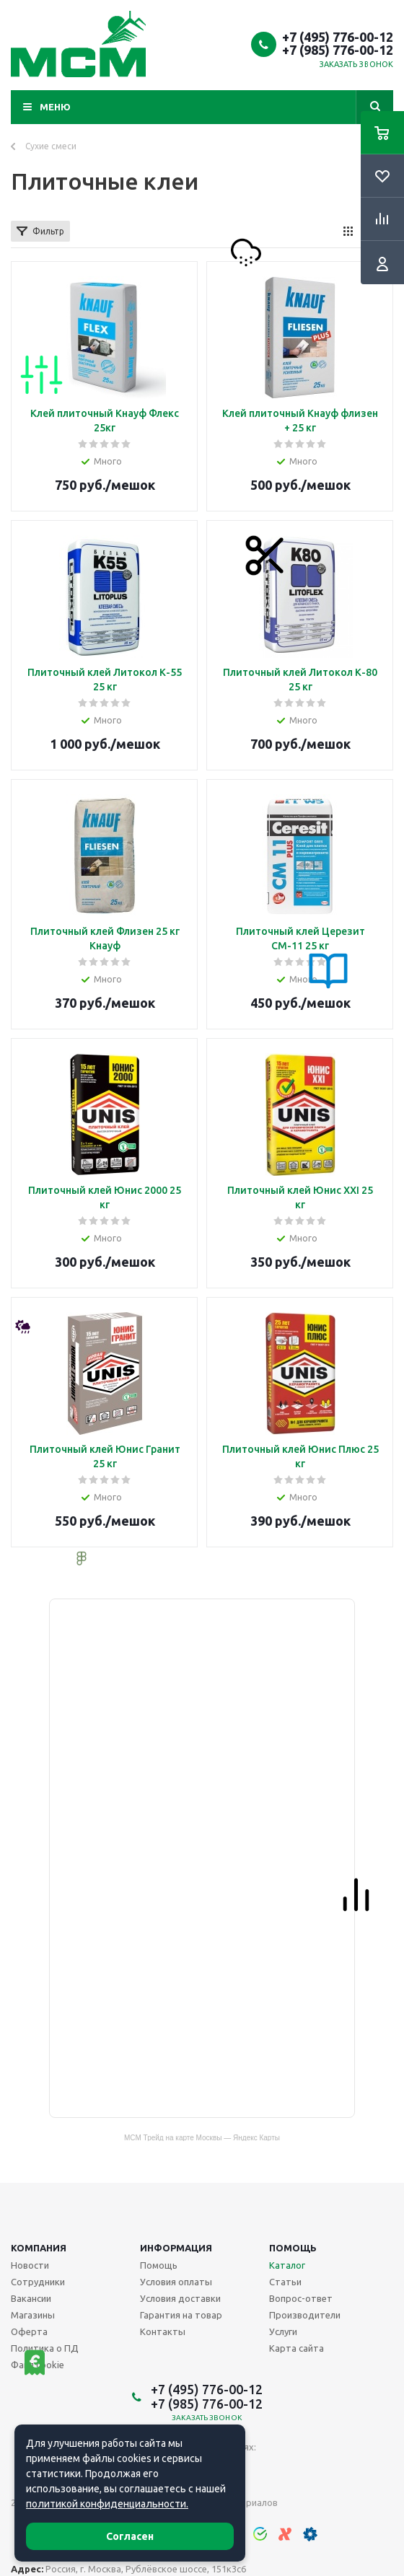 The image size is (404, 2576). I want to click on view analytics or statistics, so click(356, 1894).